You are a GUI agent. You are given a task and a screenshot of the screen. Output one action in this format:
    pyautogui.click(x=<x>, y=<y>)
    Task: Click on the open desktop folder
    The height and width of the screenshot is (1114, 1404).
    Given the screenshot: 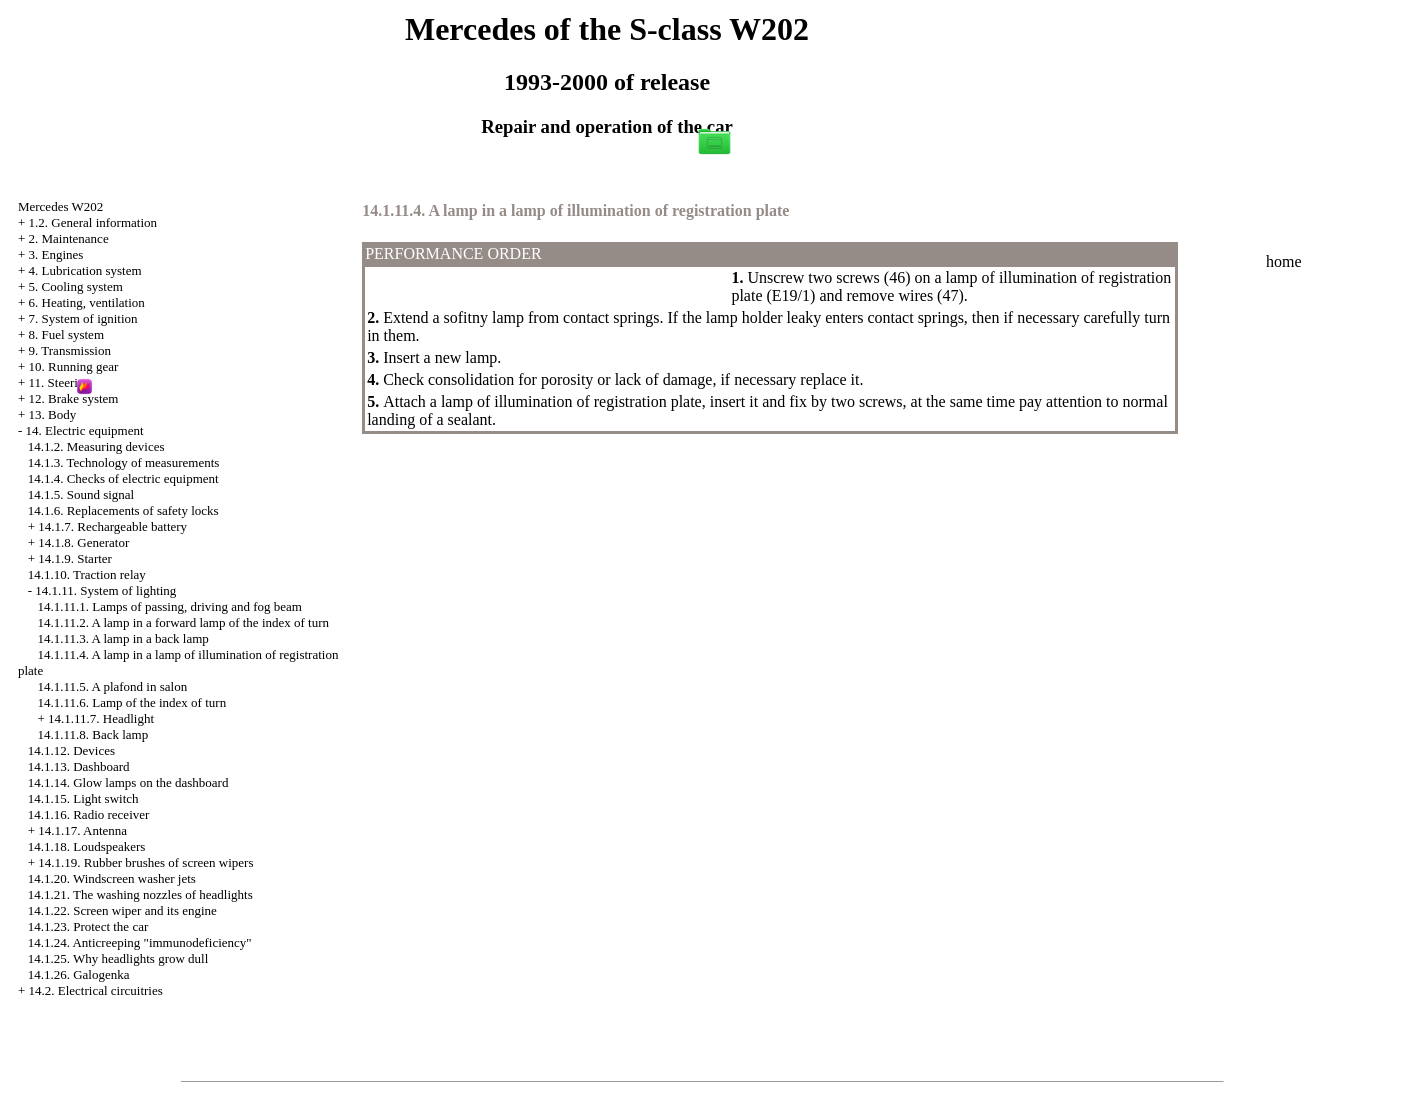 What is the action you would take?
    pyautogui.click(x=714, y=141)
    